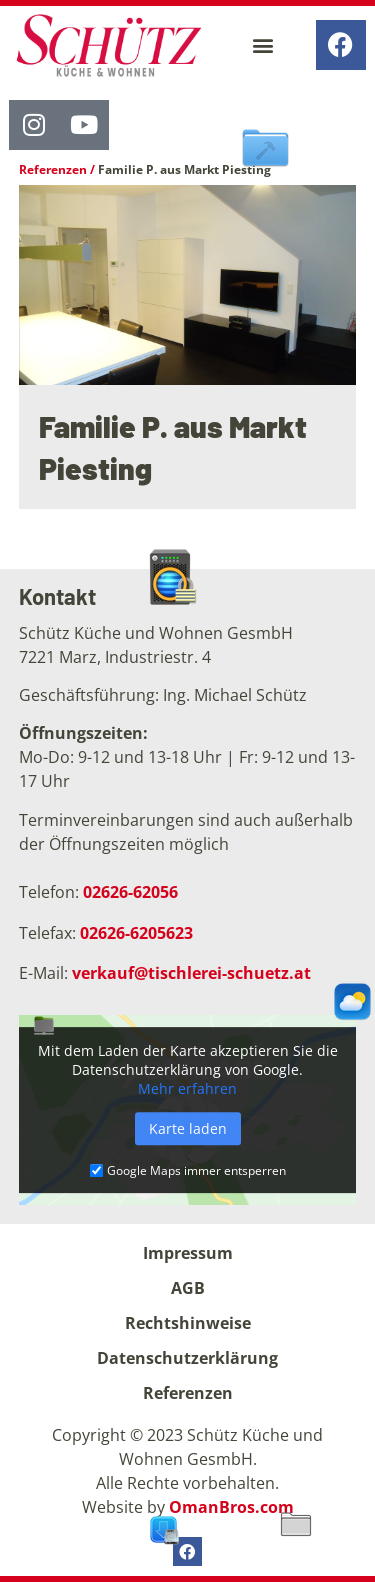 Image resolution: width=375 pixels, height=1582 pixels. I want to click on open the weather app, so click(352, 1001).